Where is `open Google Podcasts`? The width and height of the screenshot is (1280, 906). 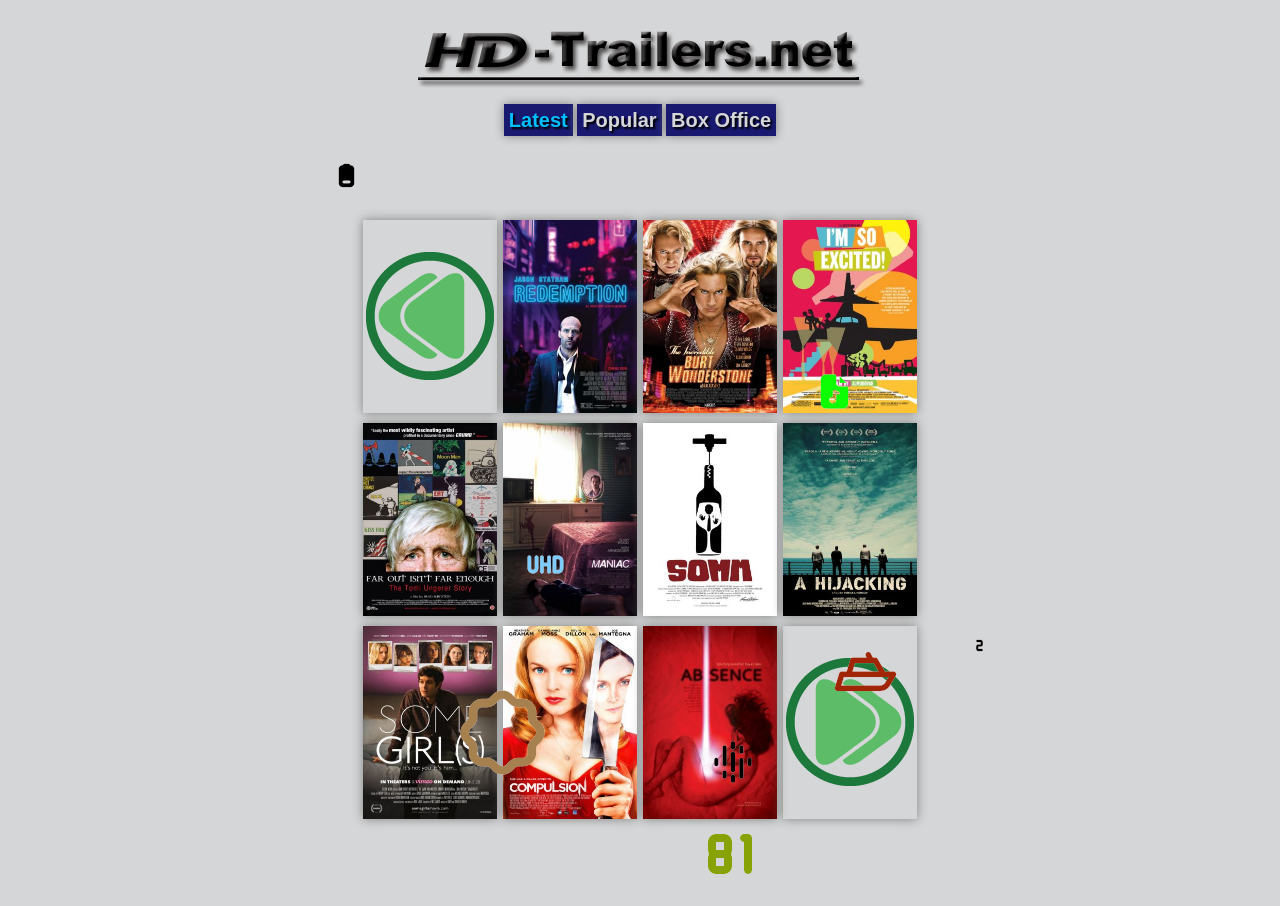
open Google Podcasts is located at coordinates (733, 762).